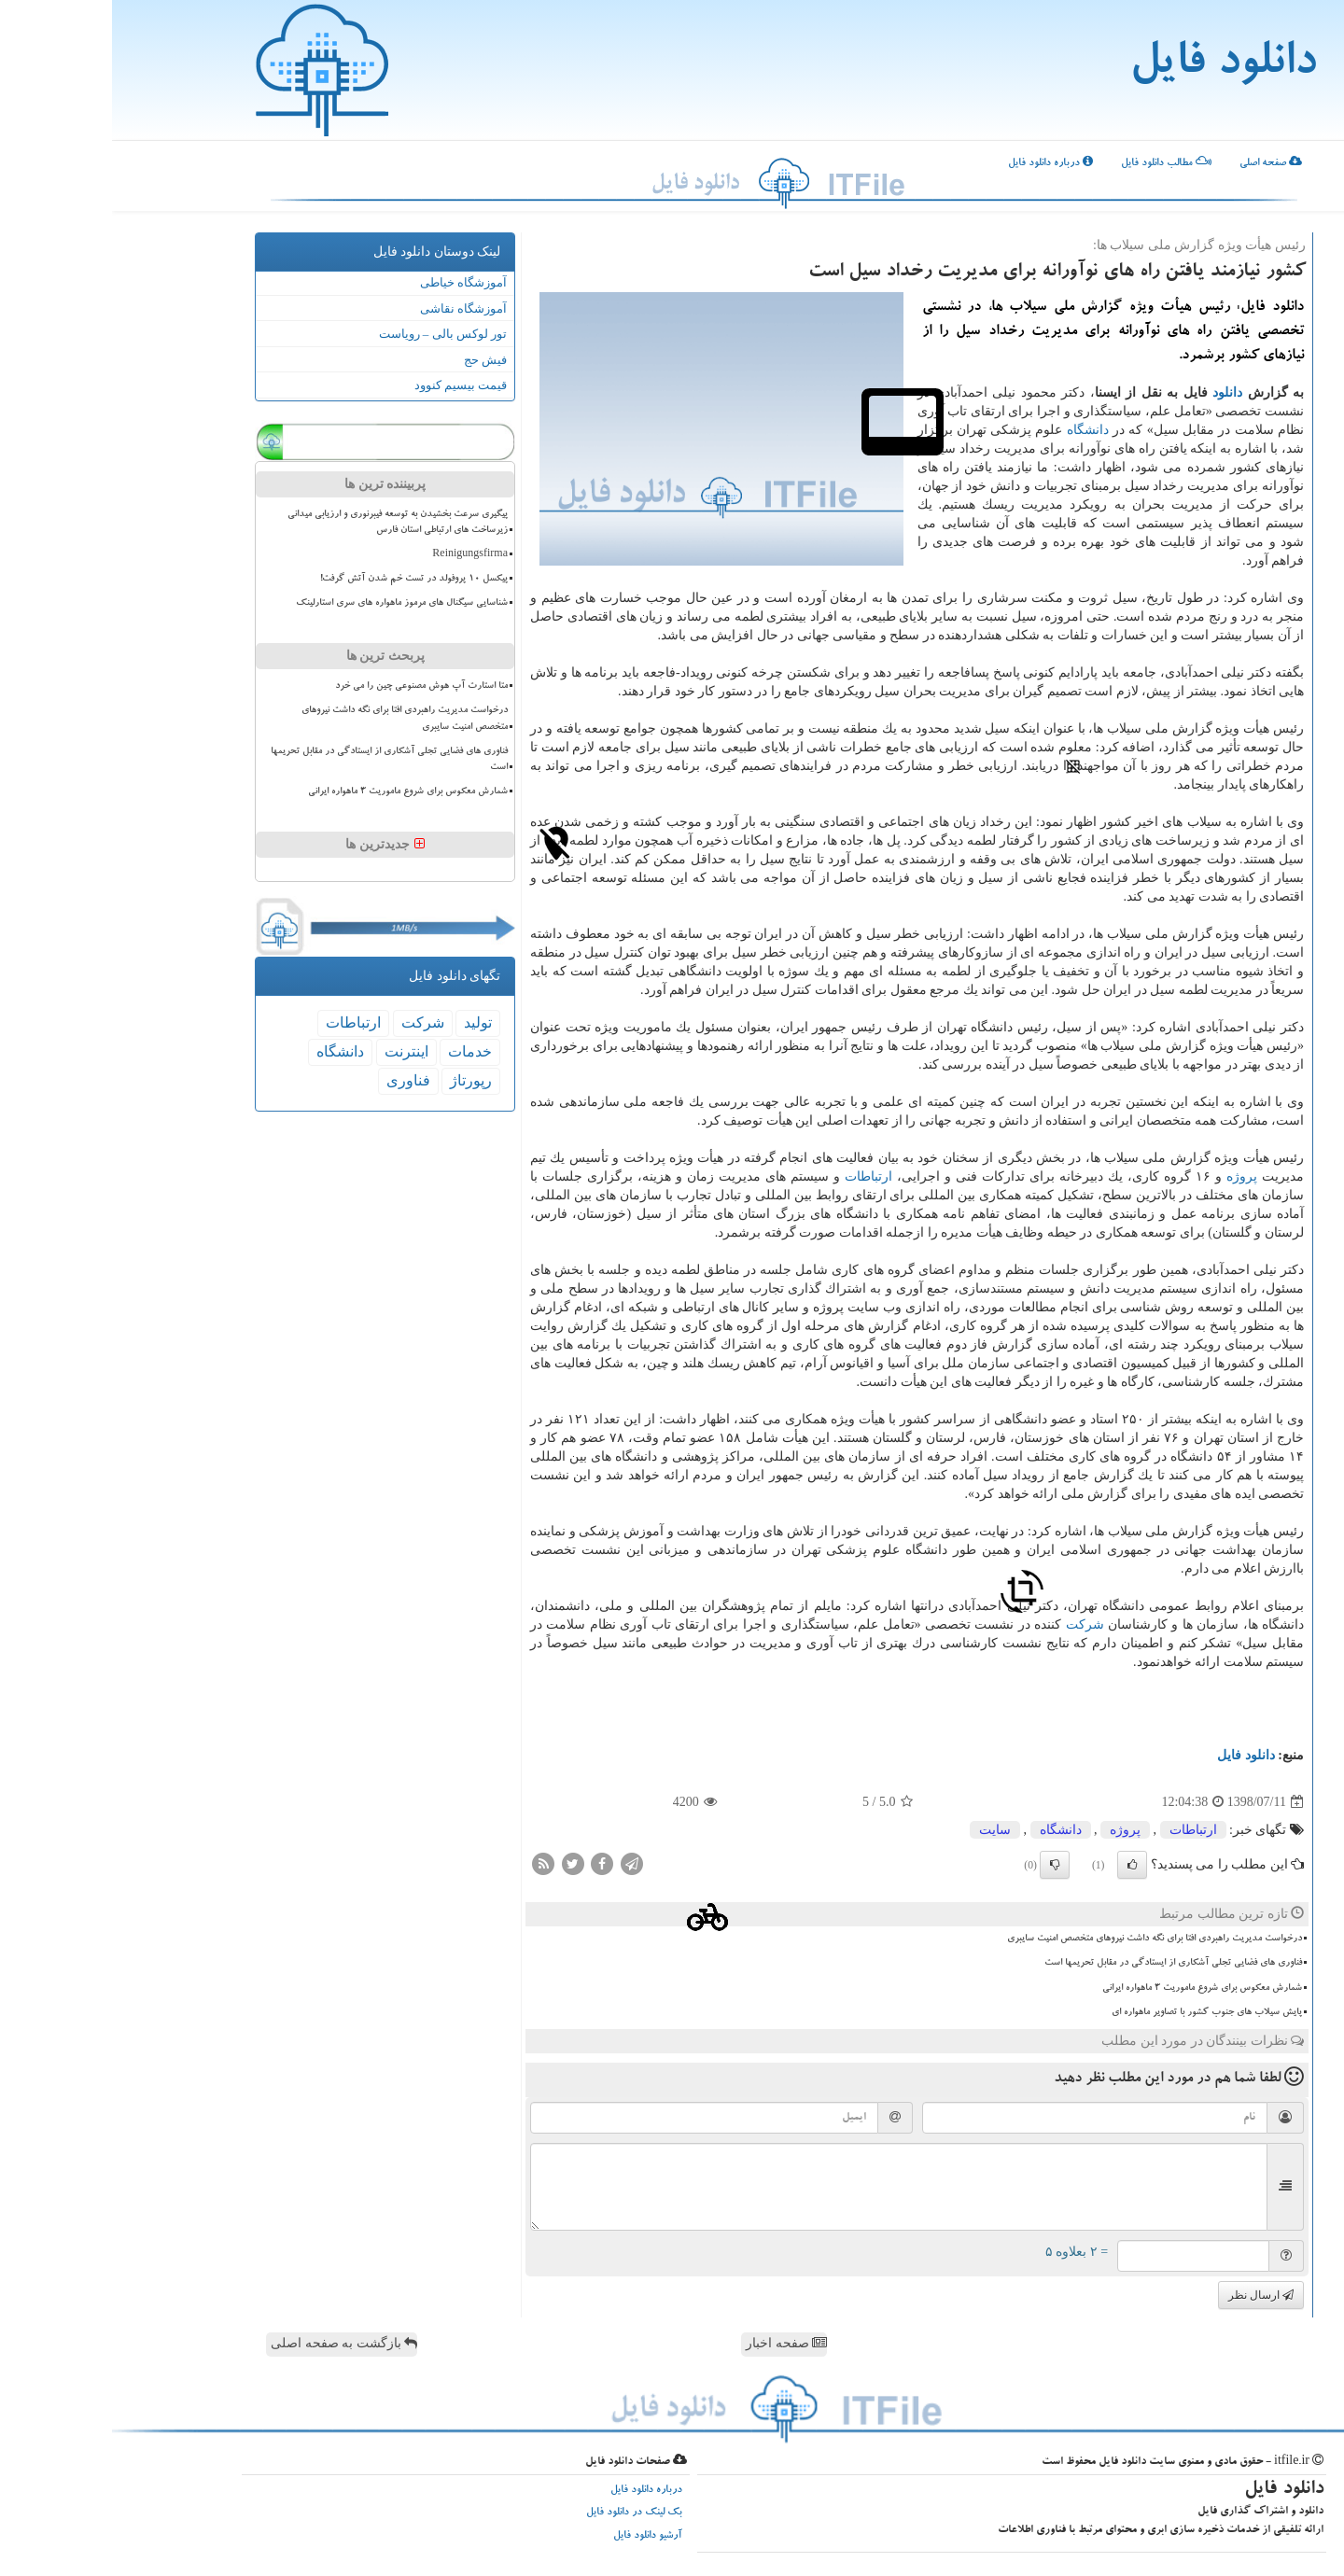 This screenshot has height=2576, width=1344. What do you see at coordinates (707, 1917) in the screenshot?
I see `view nearby bike routes or cycling directions` at bounding box center [707, 1917].